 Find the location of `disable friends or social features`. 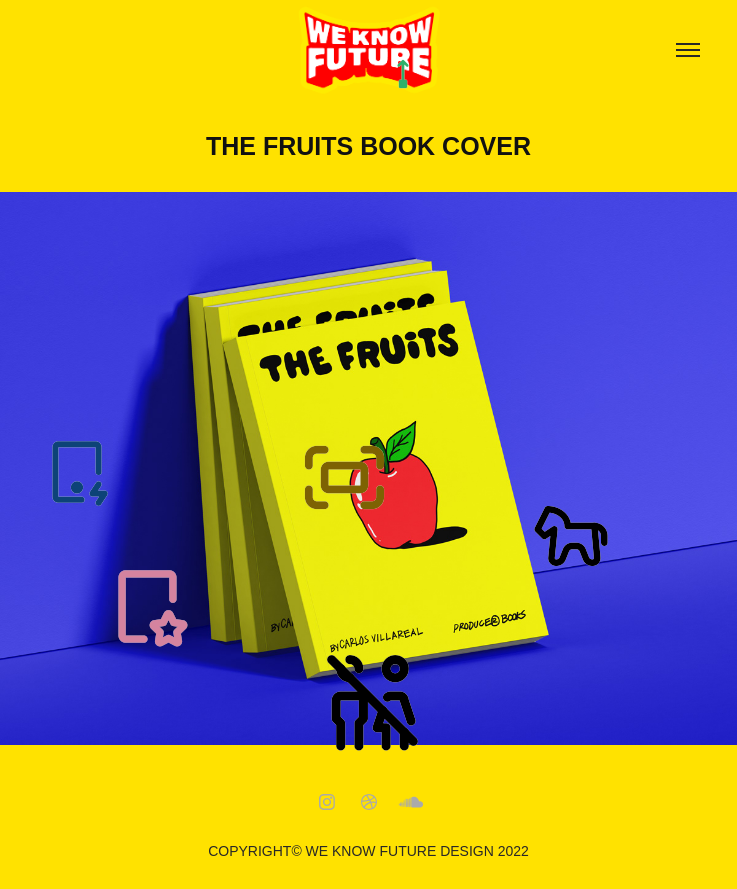

disable friends or social features is located at coordinates (372, 700).